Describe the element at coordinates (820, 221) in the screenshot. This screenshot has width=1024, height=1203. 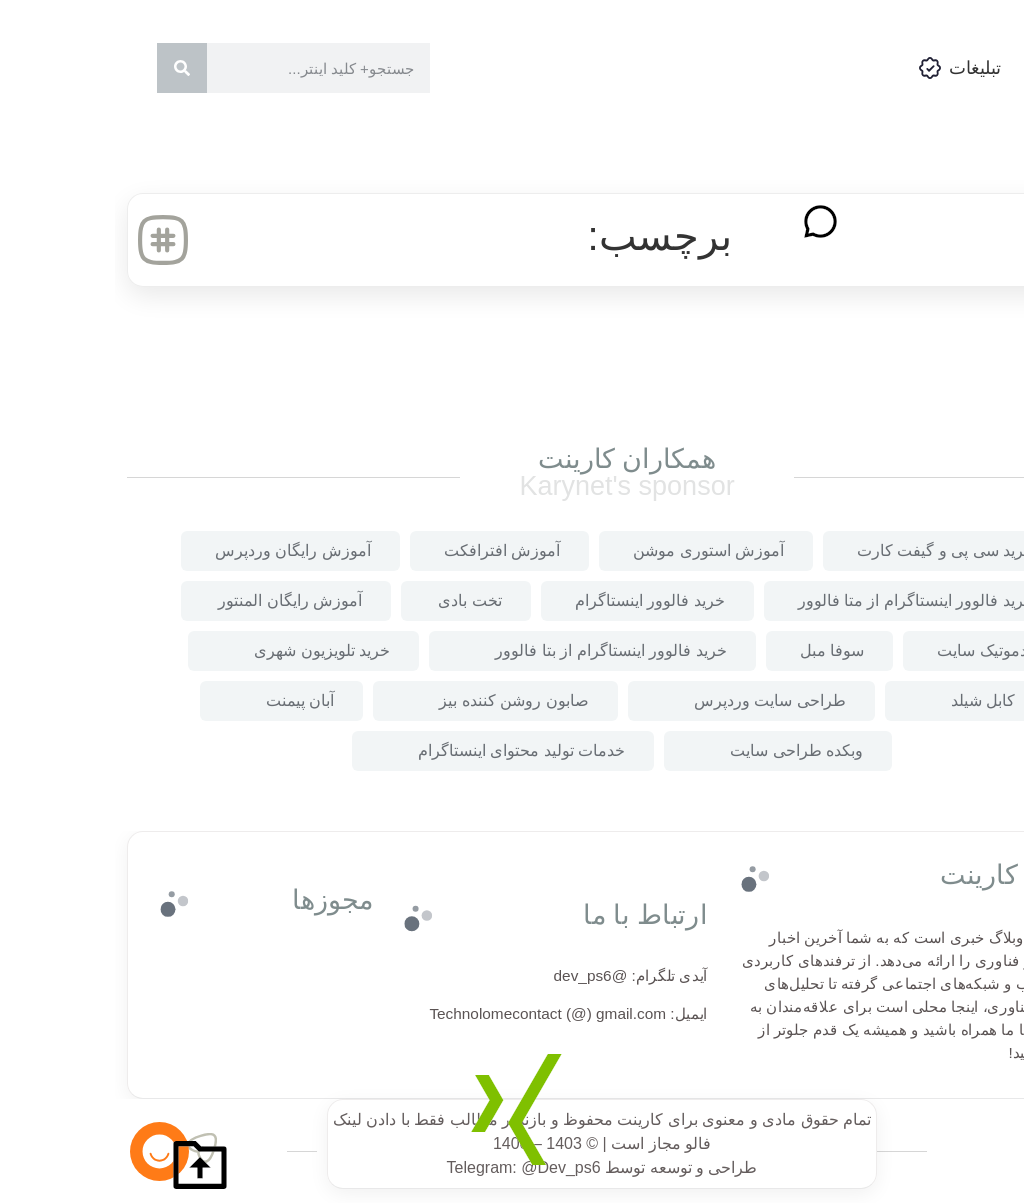
I see `open chat or messaging` at that location.